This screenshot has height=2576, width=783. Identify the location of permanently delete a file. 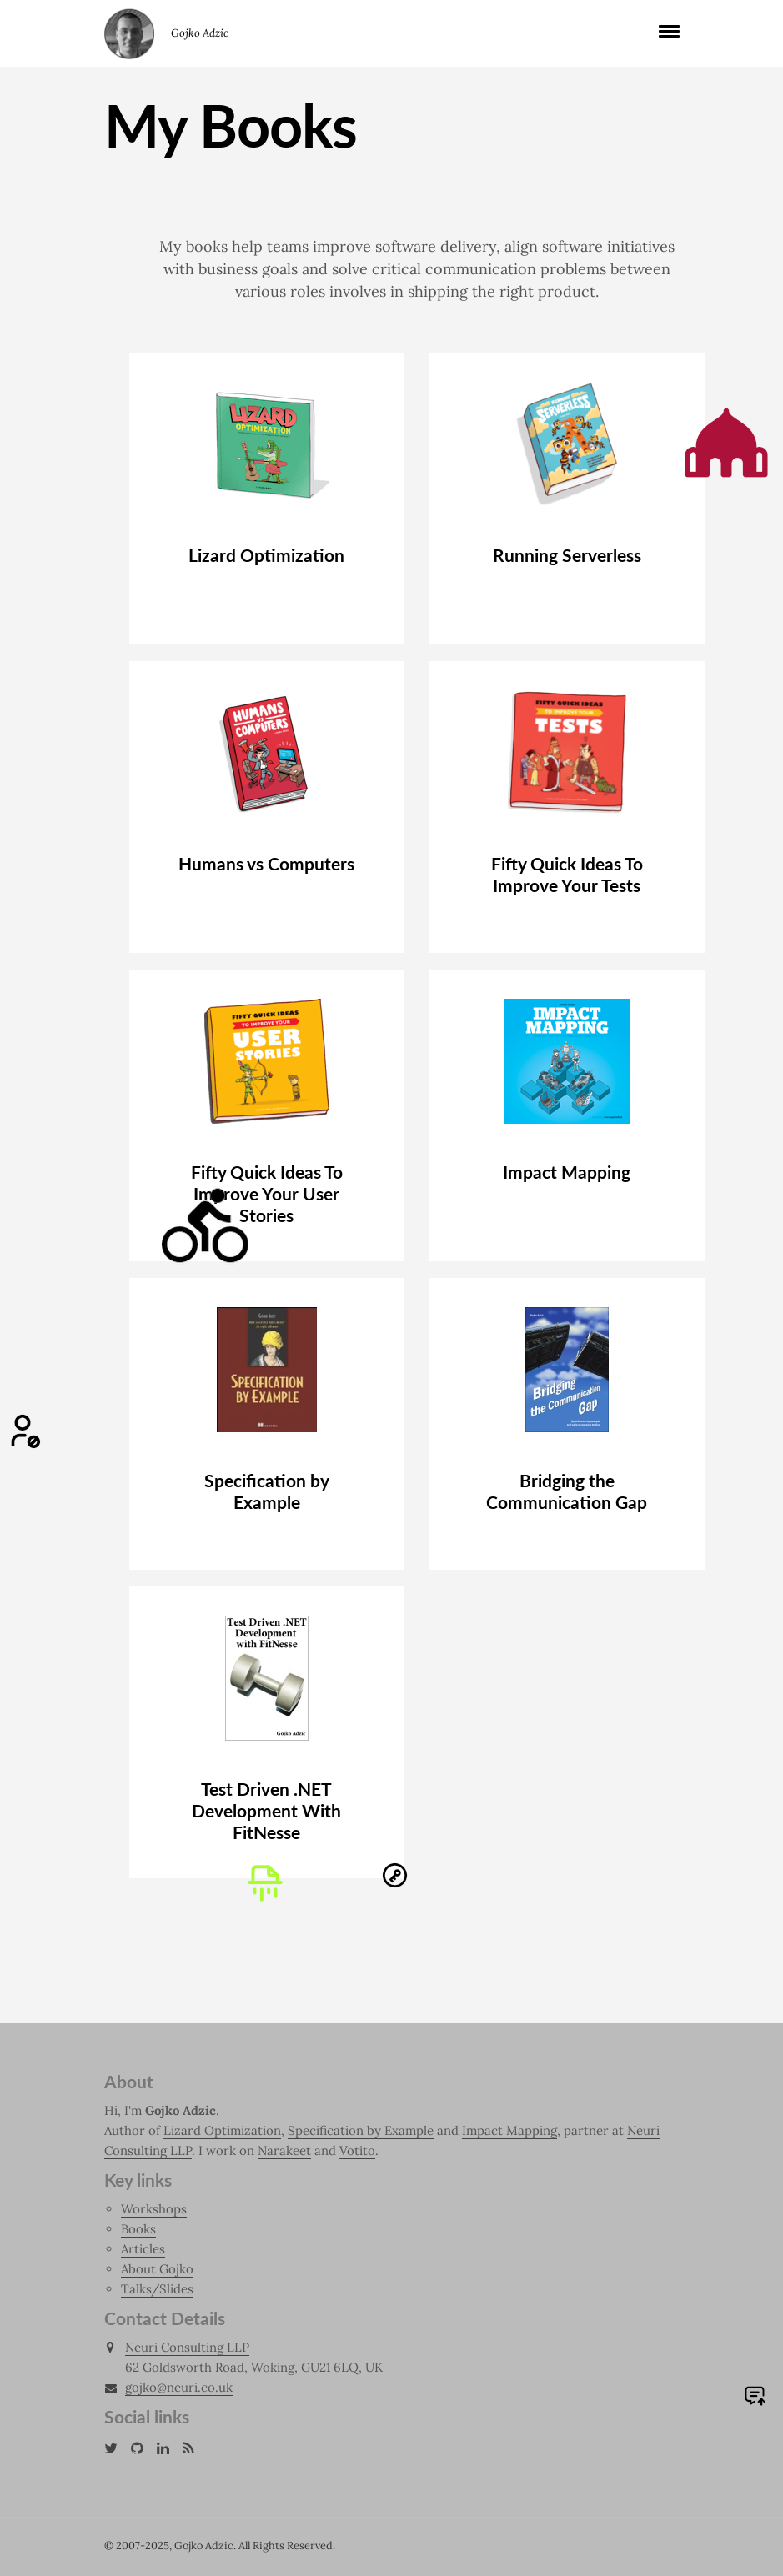
(265, 1882).